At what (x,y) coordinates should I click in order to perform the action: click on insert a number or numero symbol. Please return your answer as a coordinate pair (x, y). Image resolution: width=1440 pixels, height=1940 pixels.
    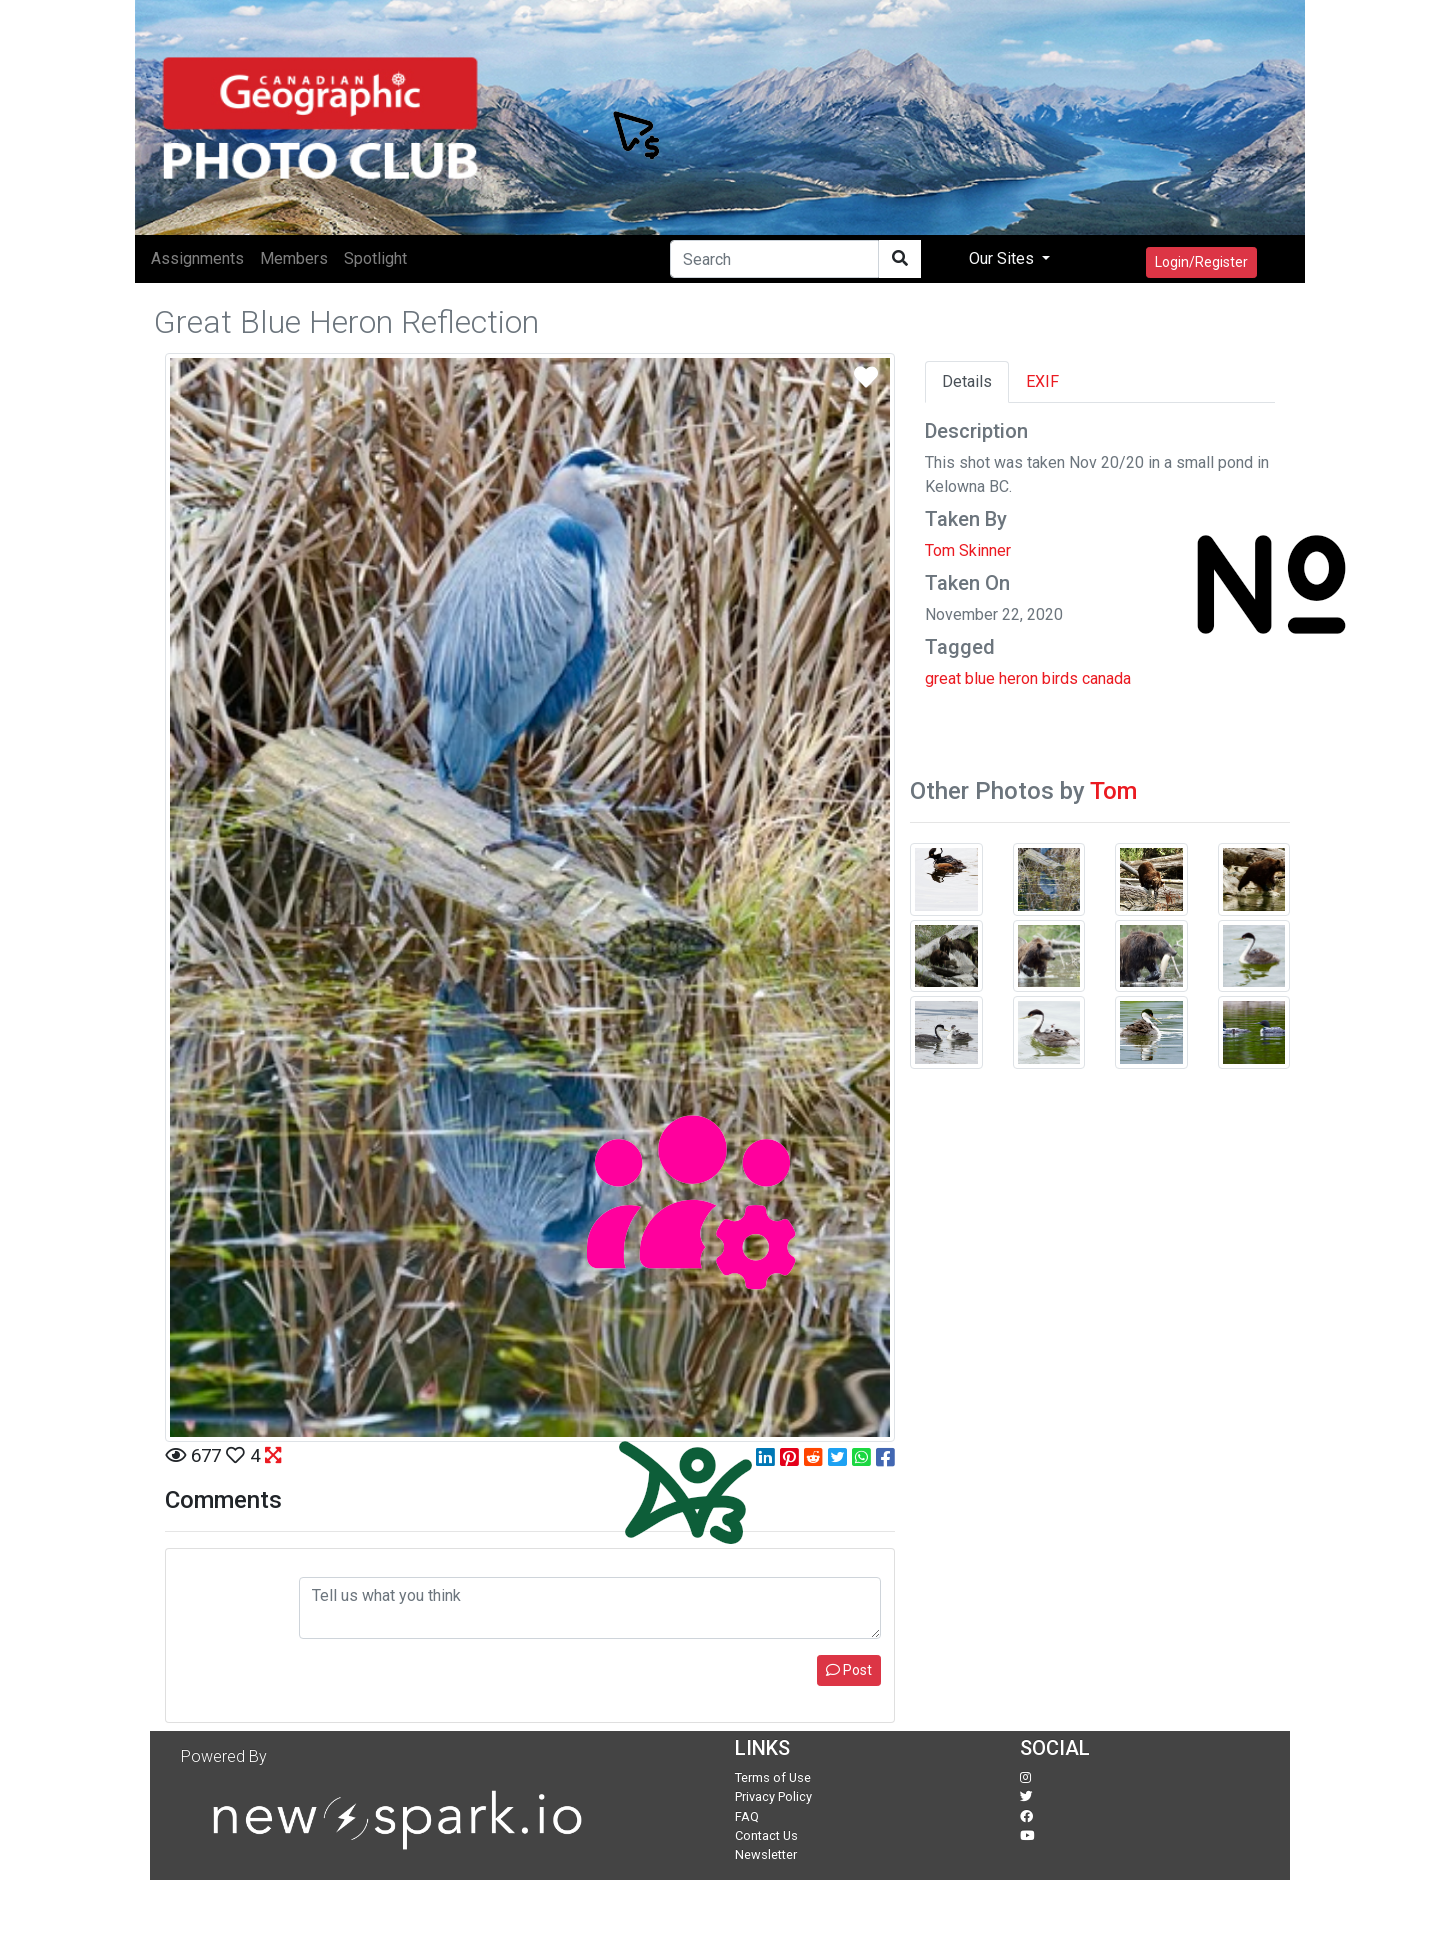
    Looking at the image, I should click on (1271, 584).